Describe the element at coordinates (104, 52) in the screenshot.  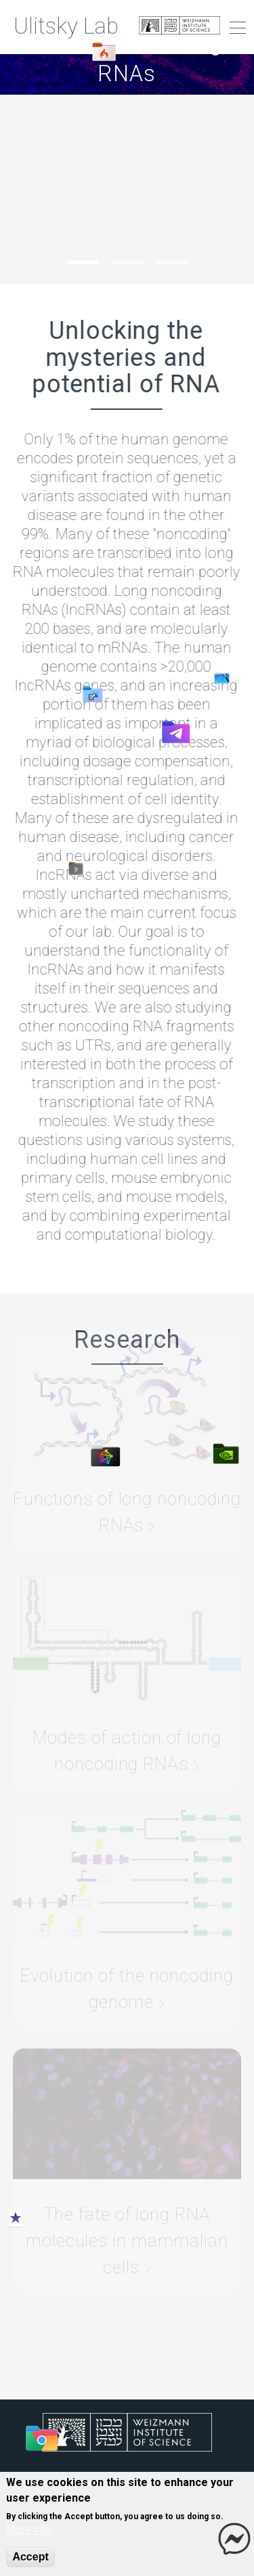
I see `codeigniter framework project folder` at that location.